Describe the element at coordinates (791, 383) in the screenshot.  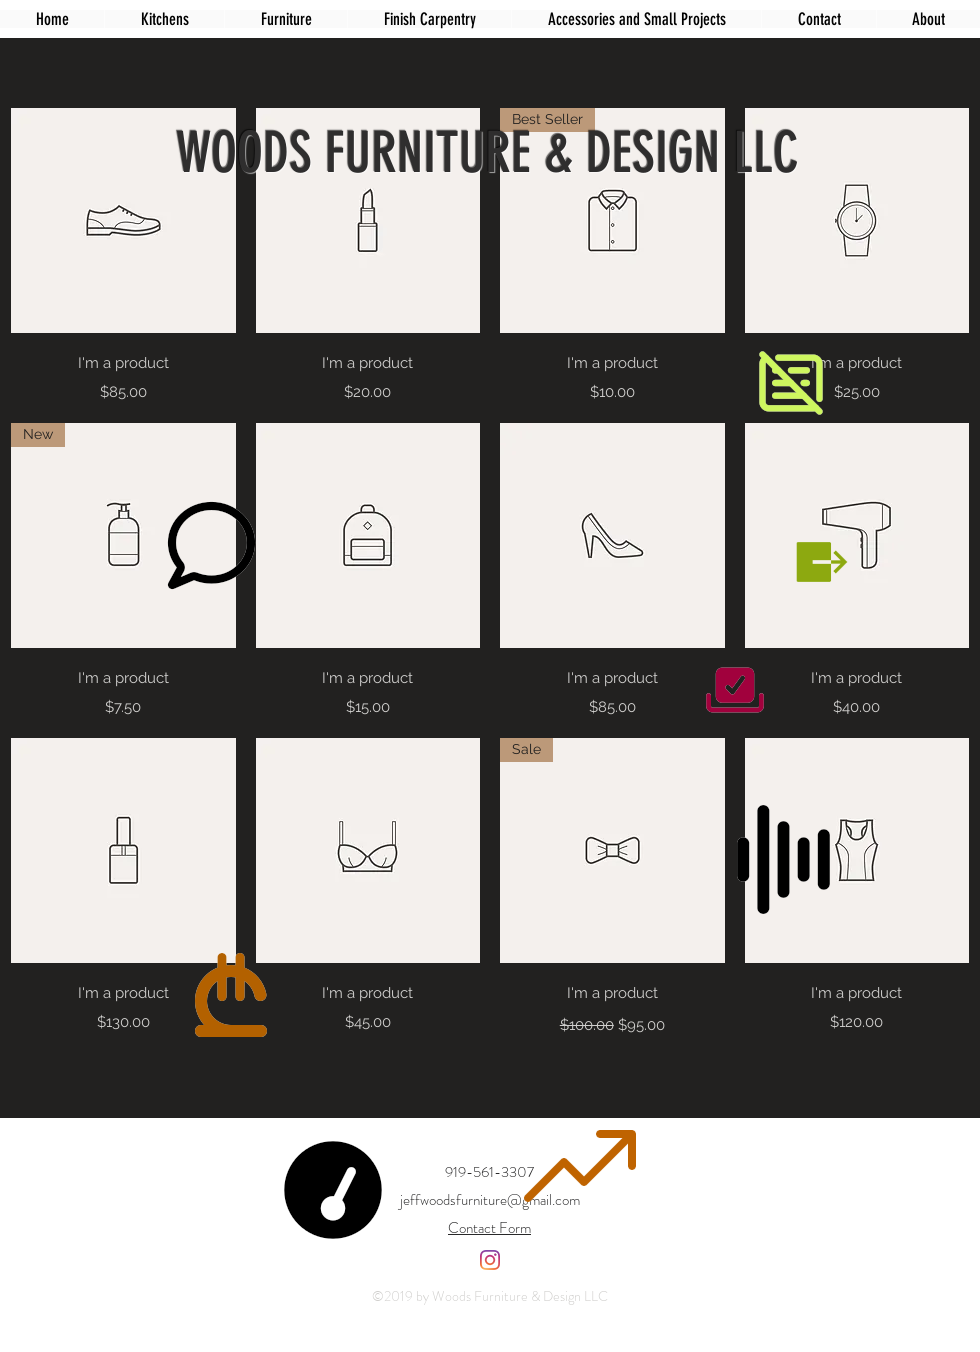
I see `article or document unavailable` at that location.